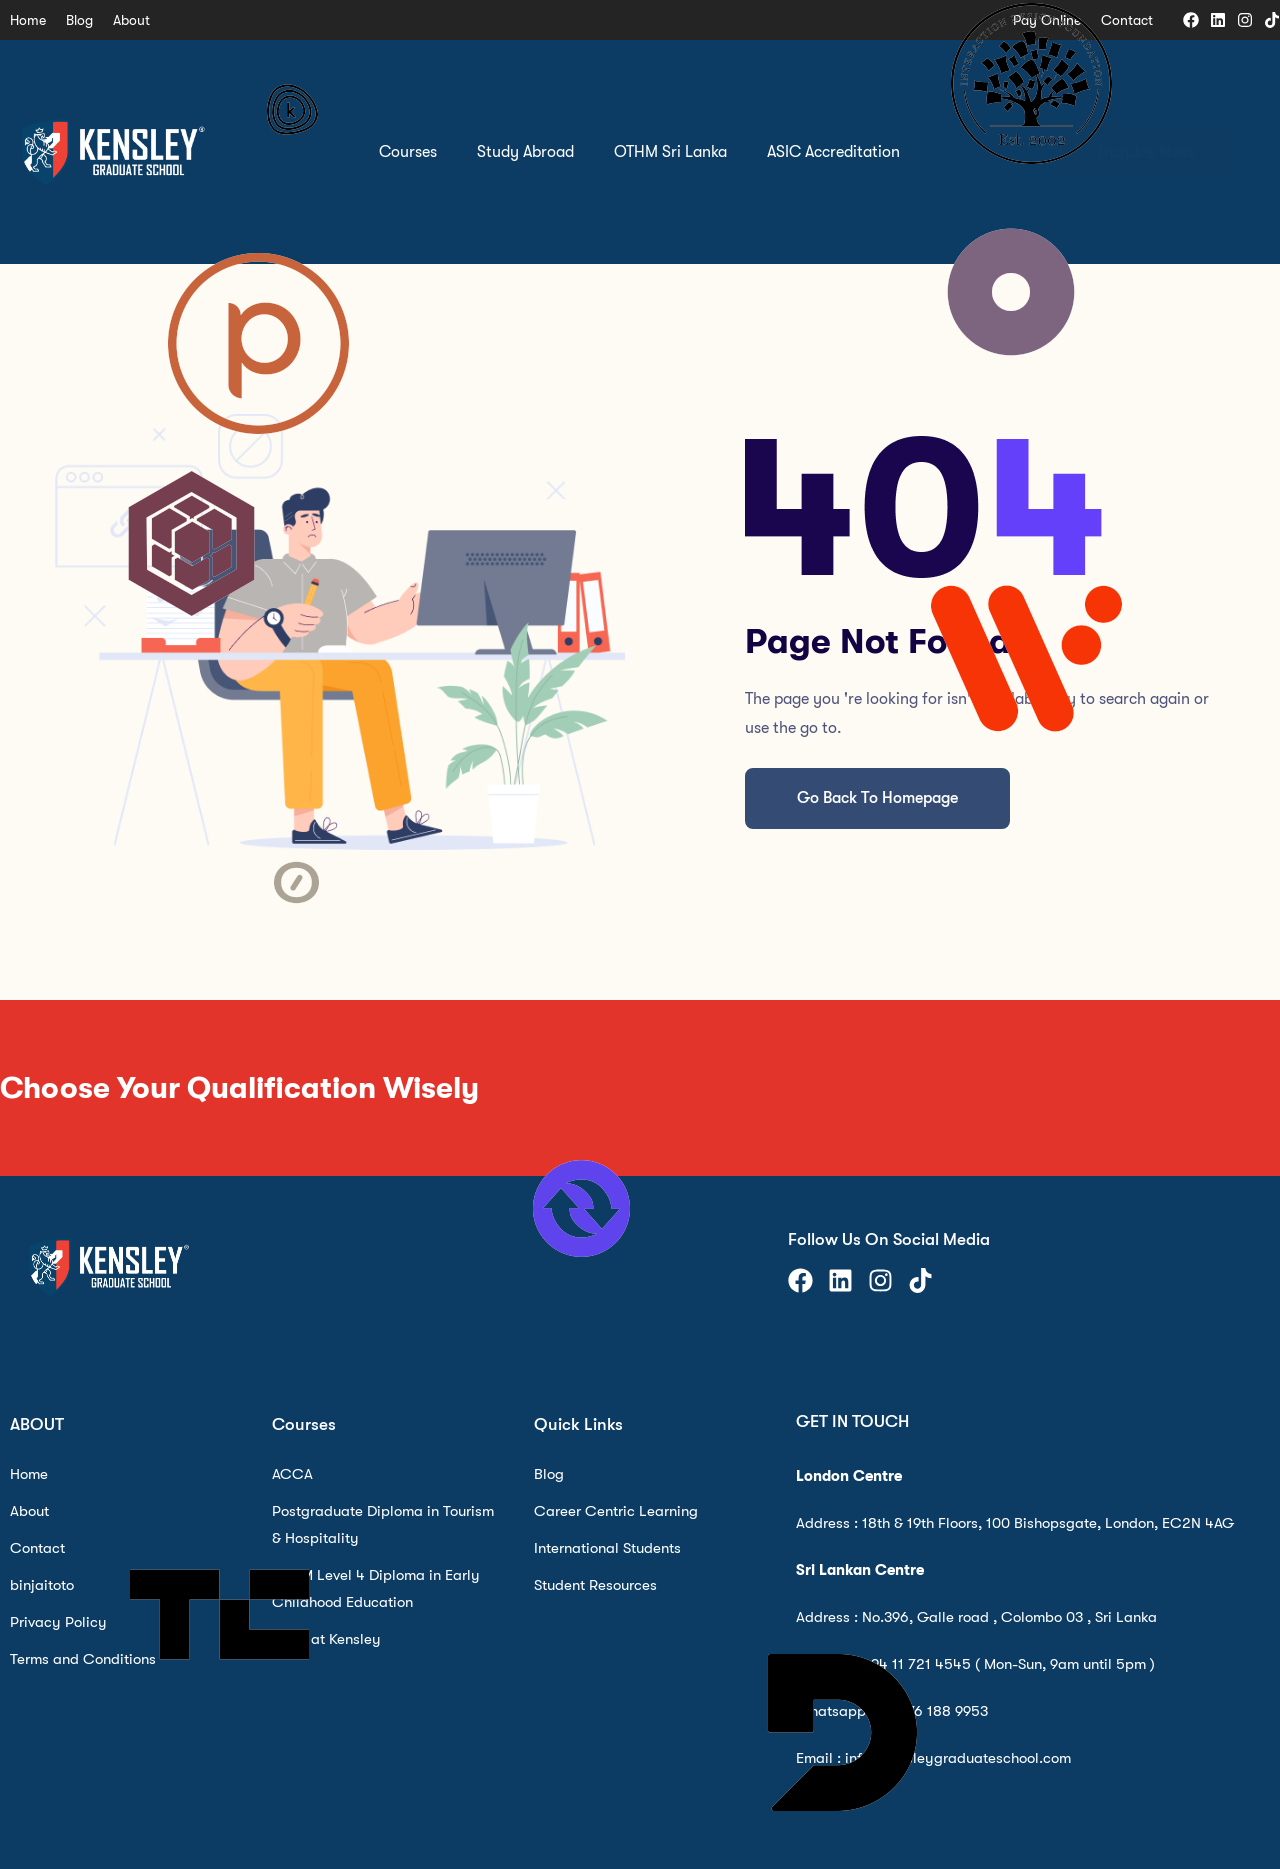 The image size is (1280, 1869). I want to click on open Convertio file conversion service, so click(581, 1208).